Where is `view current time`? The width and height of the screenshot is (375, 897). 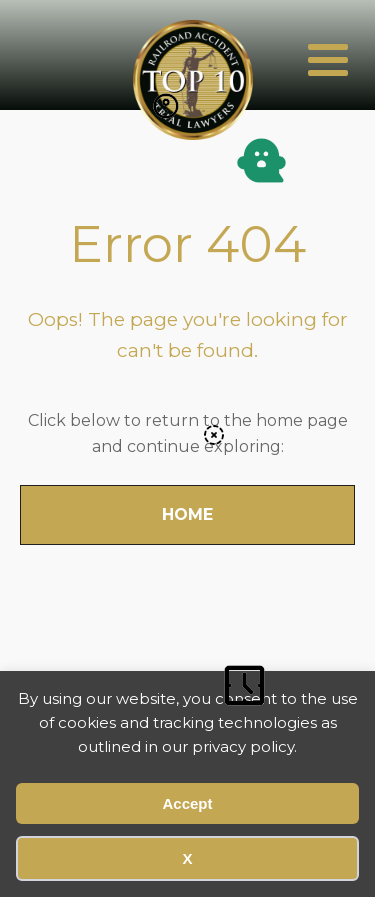 view current time is located at coordinates (244, 685).